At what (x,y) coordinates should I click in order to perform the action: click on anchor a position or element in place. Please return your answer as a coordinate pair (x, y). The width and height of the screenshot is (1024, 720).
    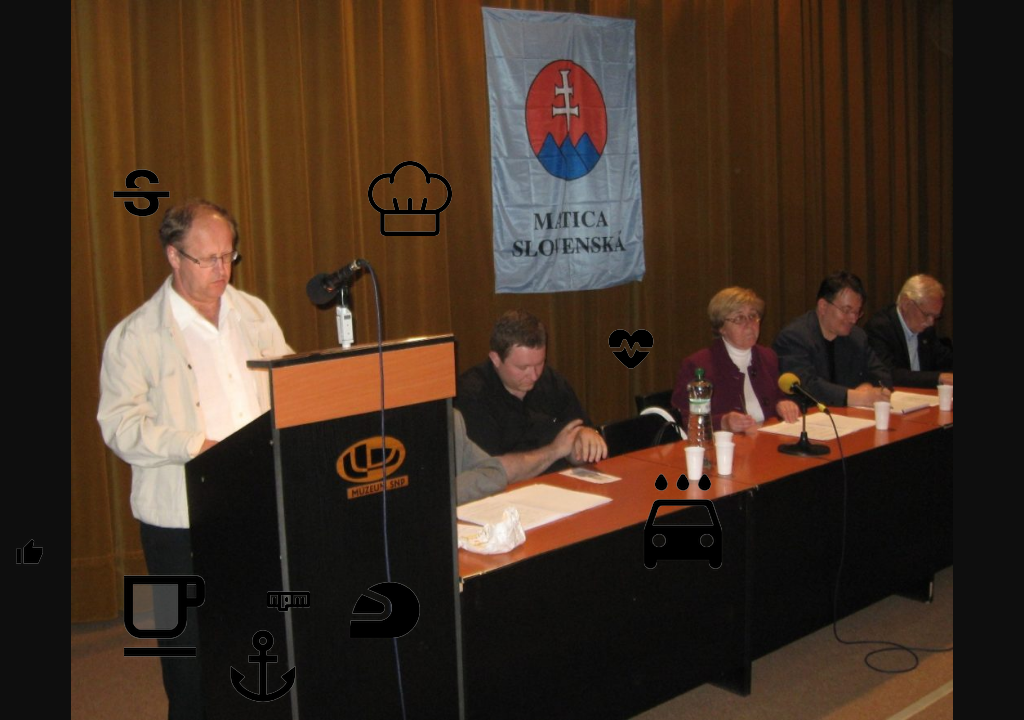
    Looking at the image, I should click on (263, 666).